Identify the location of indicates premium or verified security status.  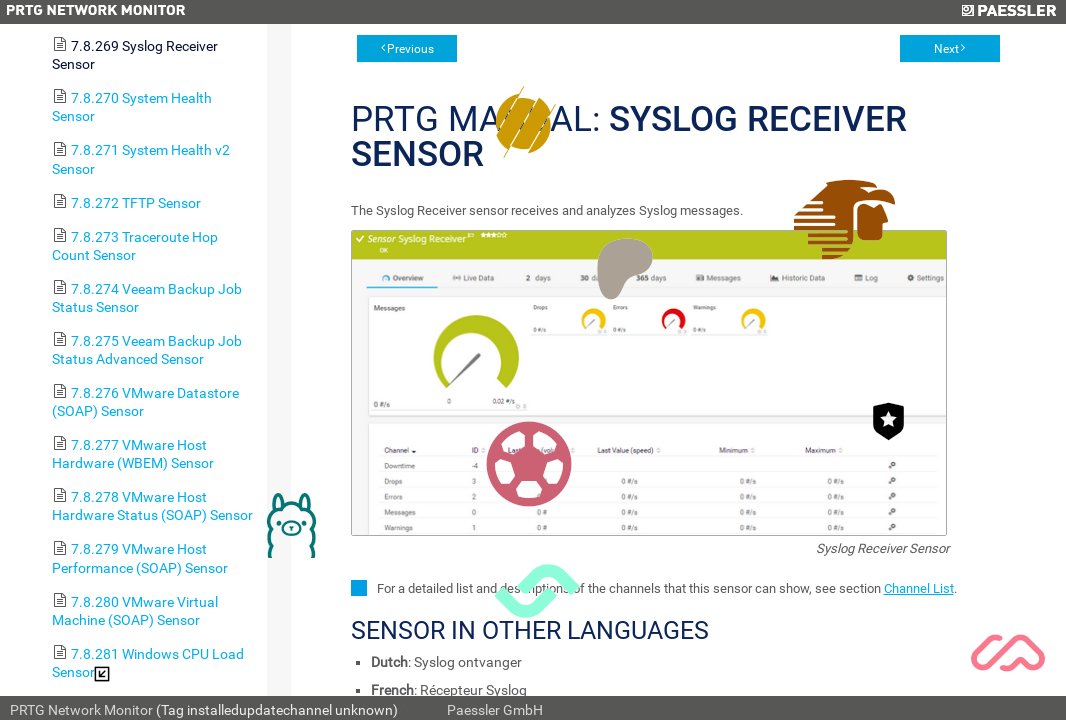
(888, 421).